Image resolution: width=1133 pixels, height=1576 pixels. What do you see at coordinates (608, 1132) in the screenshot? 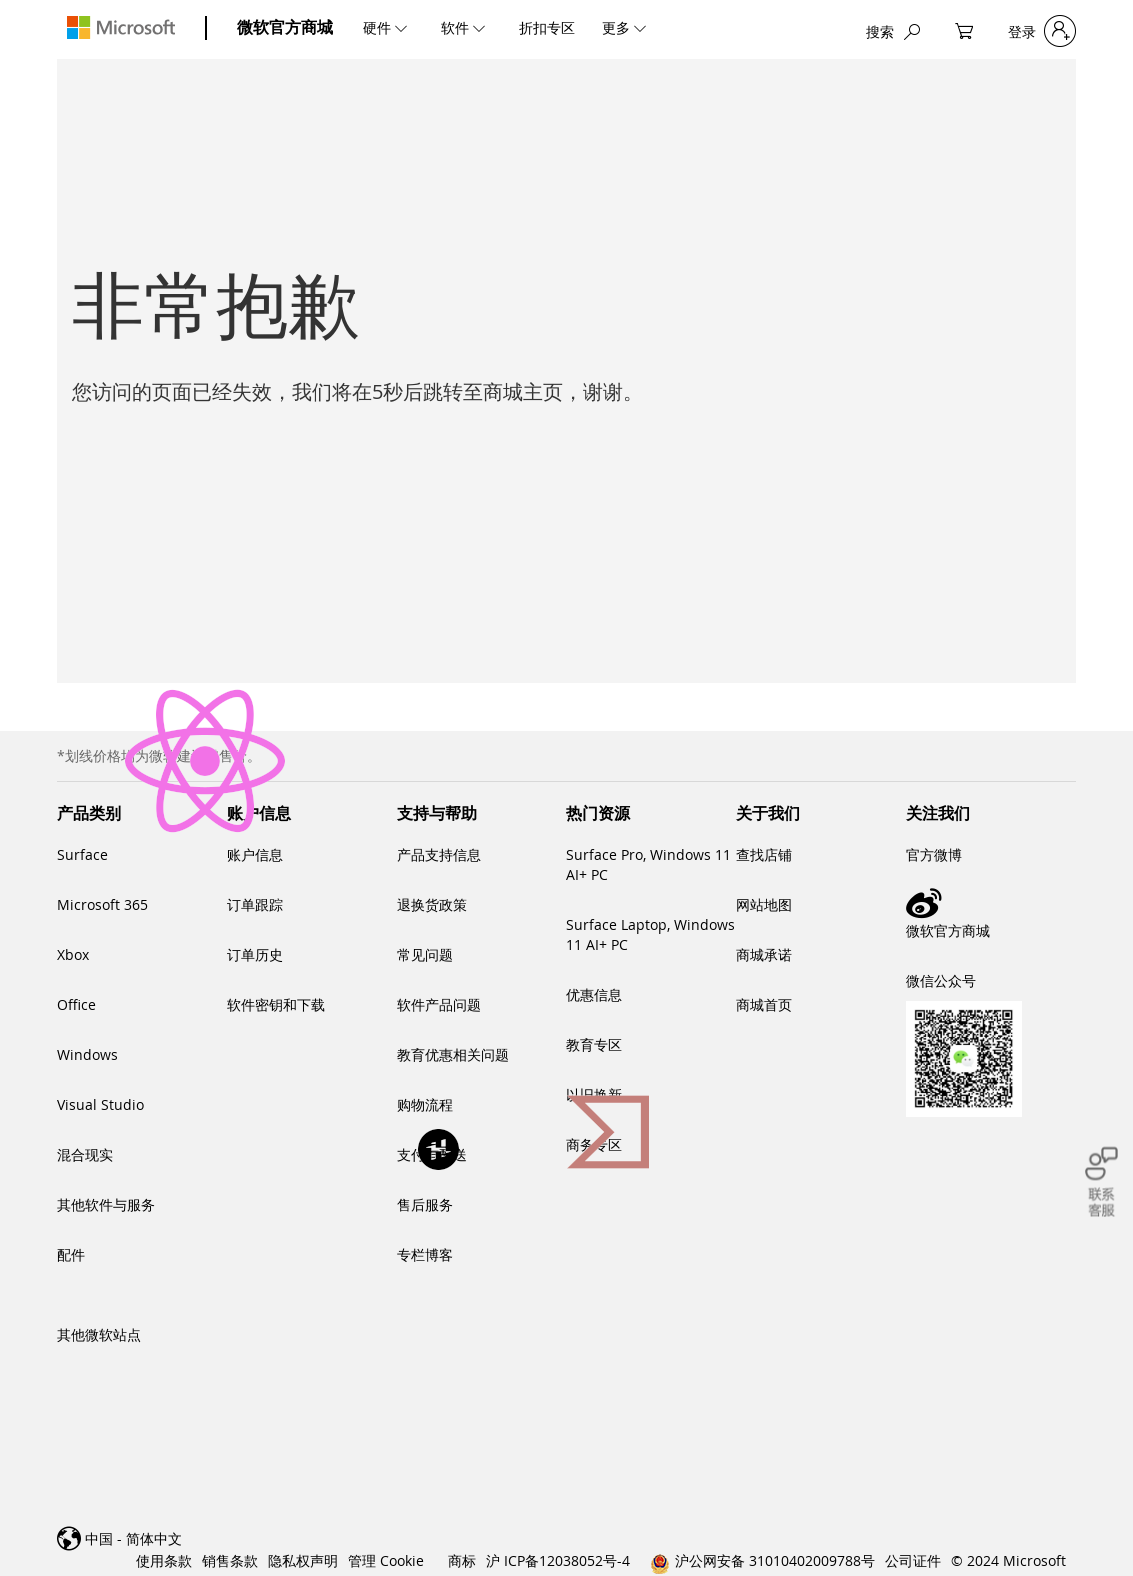
I see `open virustotal malware scanning service` at bounding box center [608, 1132].